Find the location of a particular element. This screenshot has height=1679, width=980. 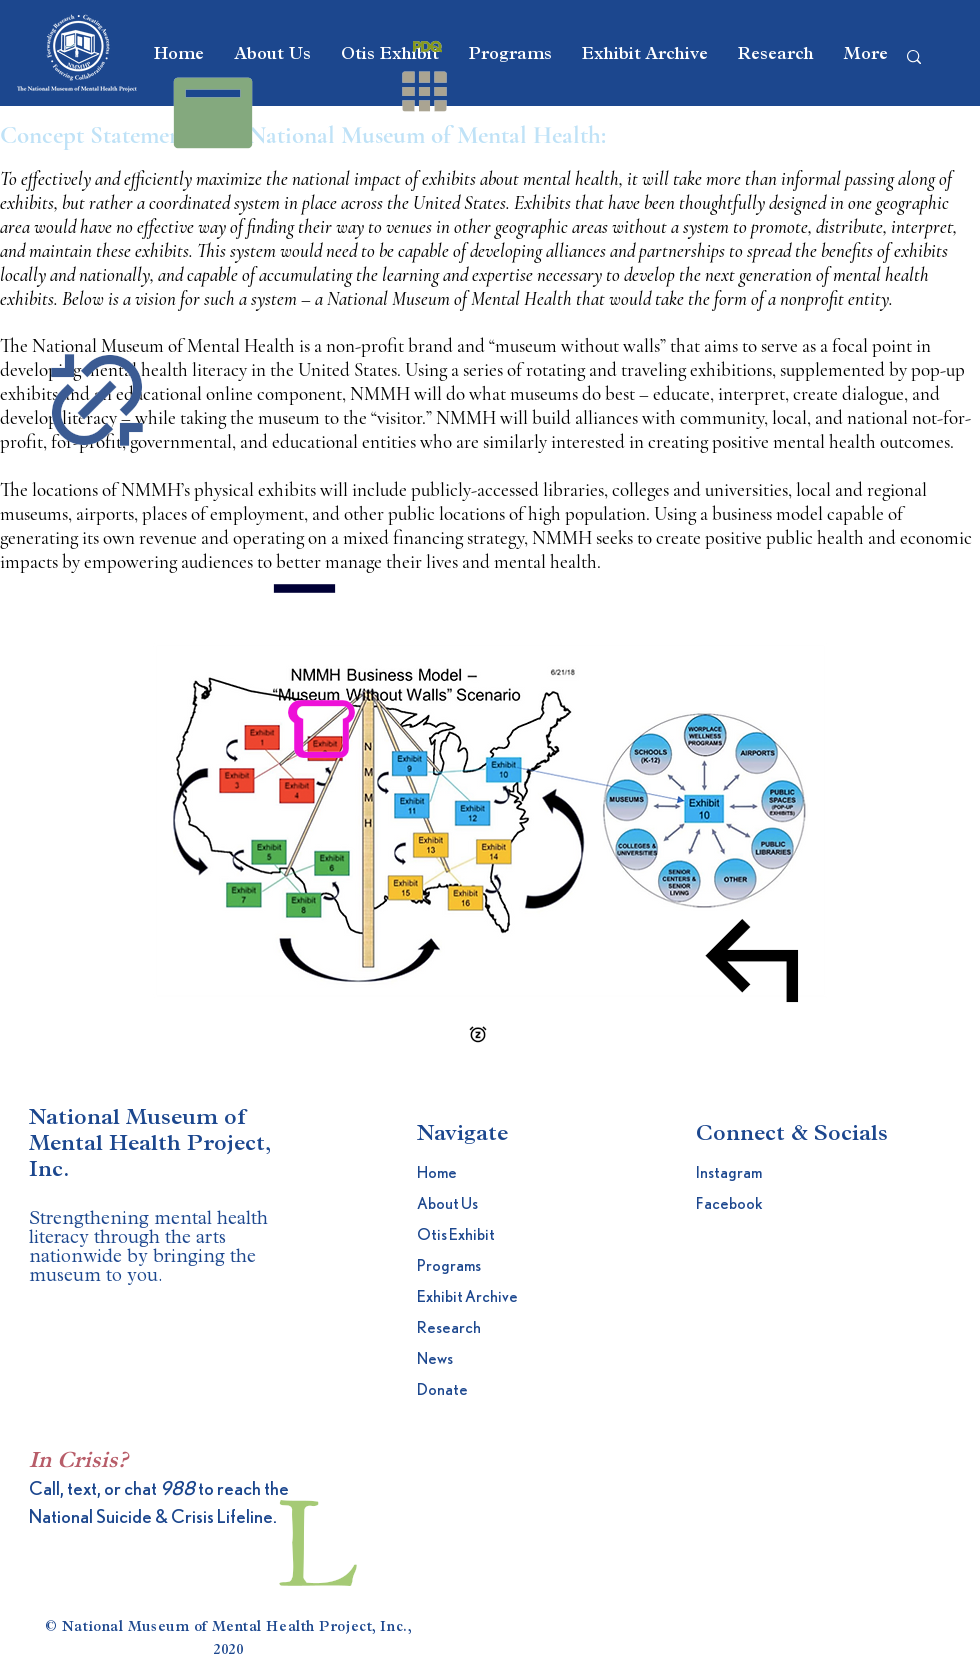

switch to top panel layout is located at coordinates (213, 113).